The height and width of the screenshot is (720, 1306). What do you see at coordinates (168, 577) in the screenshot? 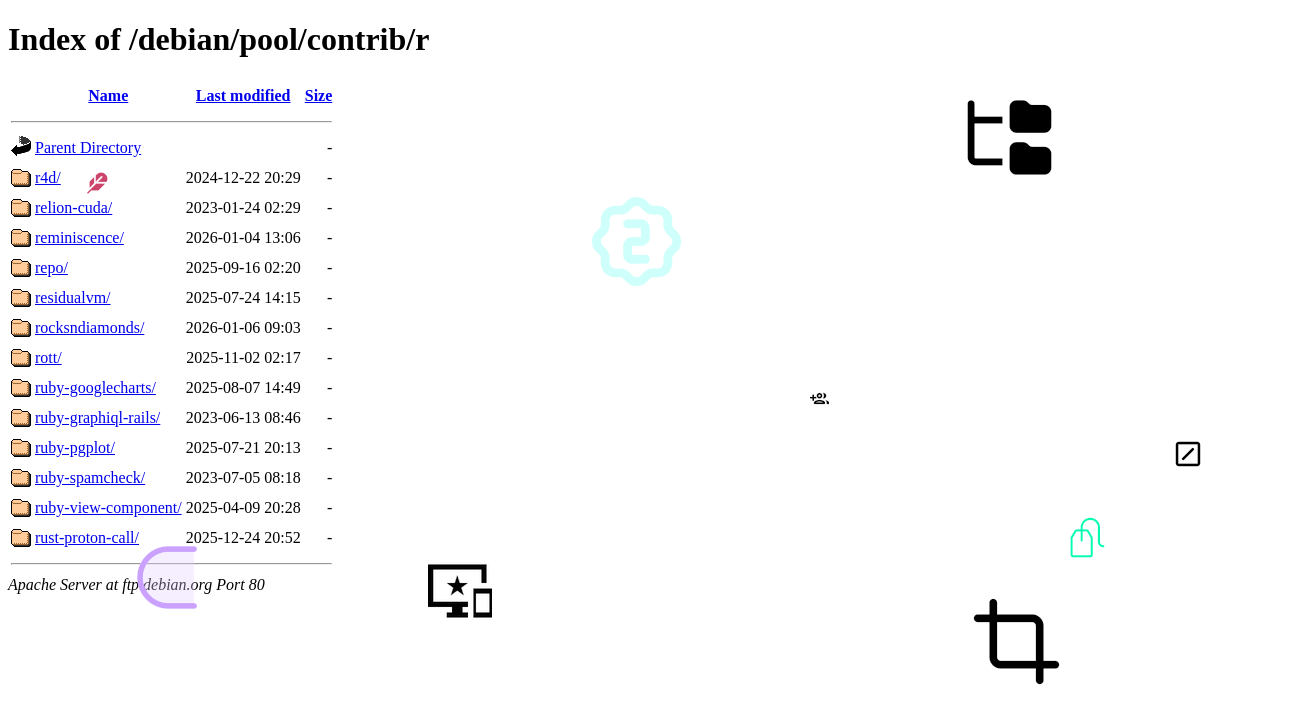
I see `indicates a proper subset relationship in mathematical notation` at bounding box center [168, 577].